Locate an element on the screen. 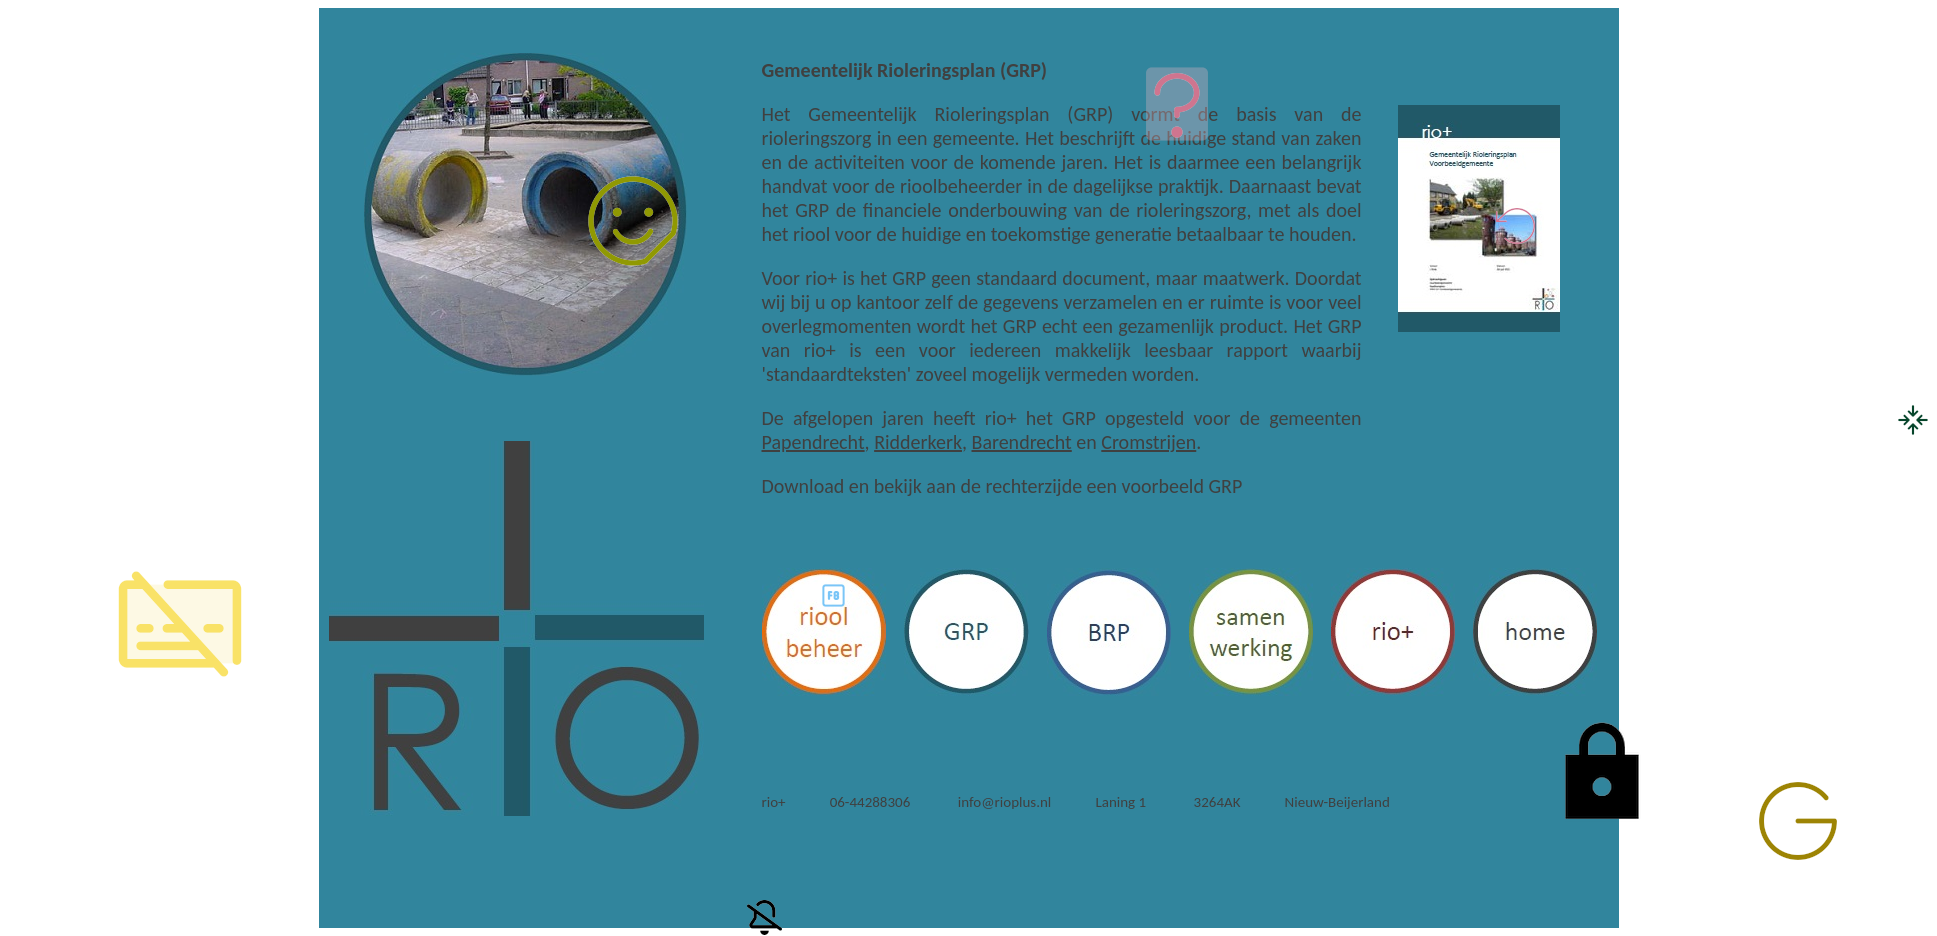  select function key F8 is located at coordinates (833, 595).